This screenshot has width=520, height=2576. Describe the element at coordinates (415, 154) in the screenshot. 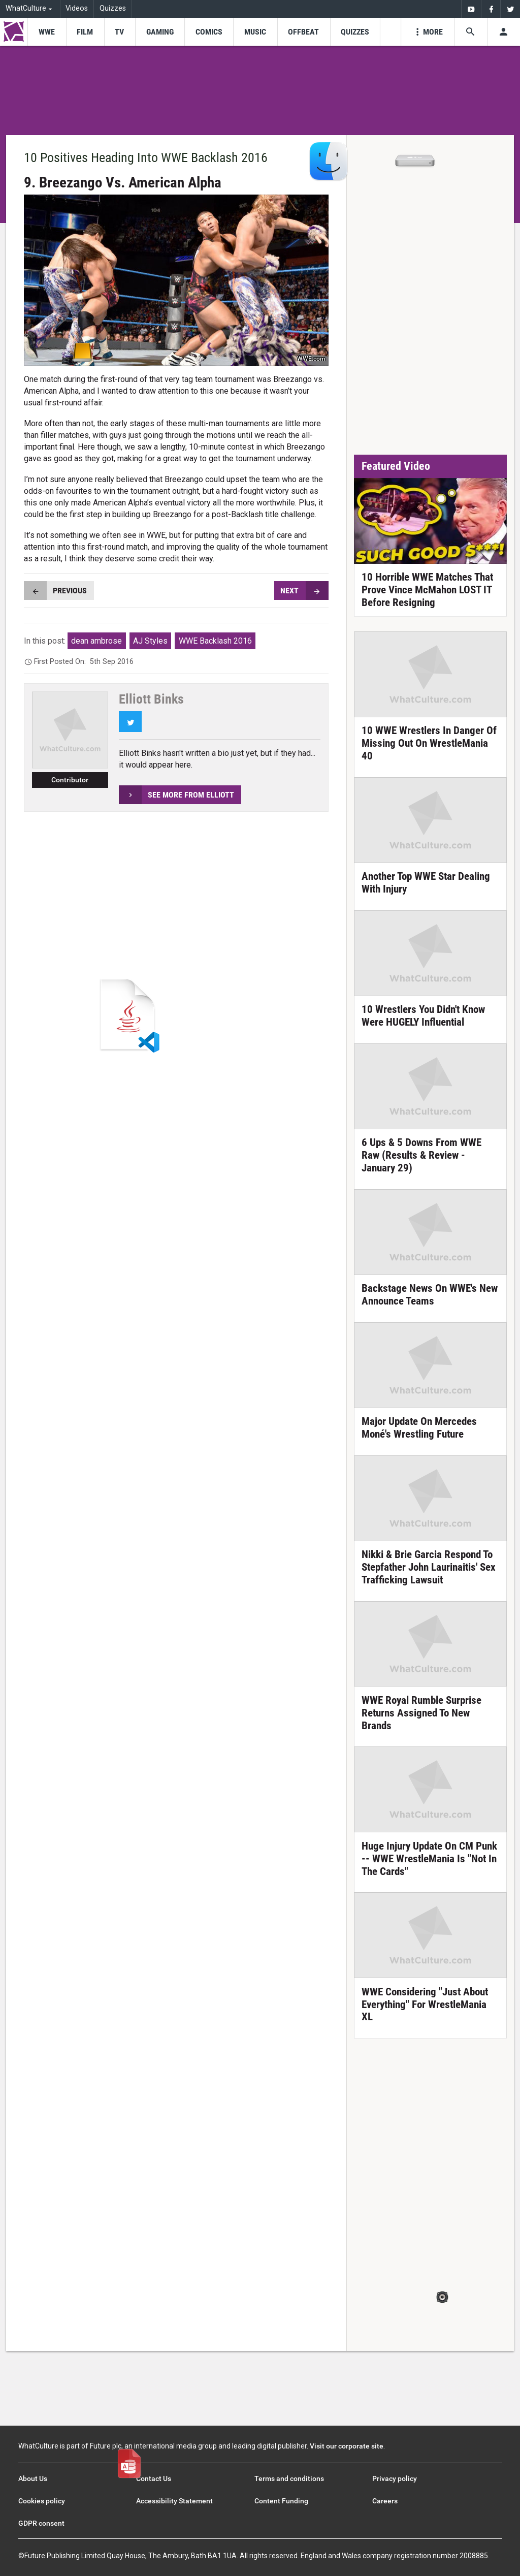

I see `apple tv device or app` at that location.